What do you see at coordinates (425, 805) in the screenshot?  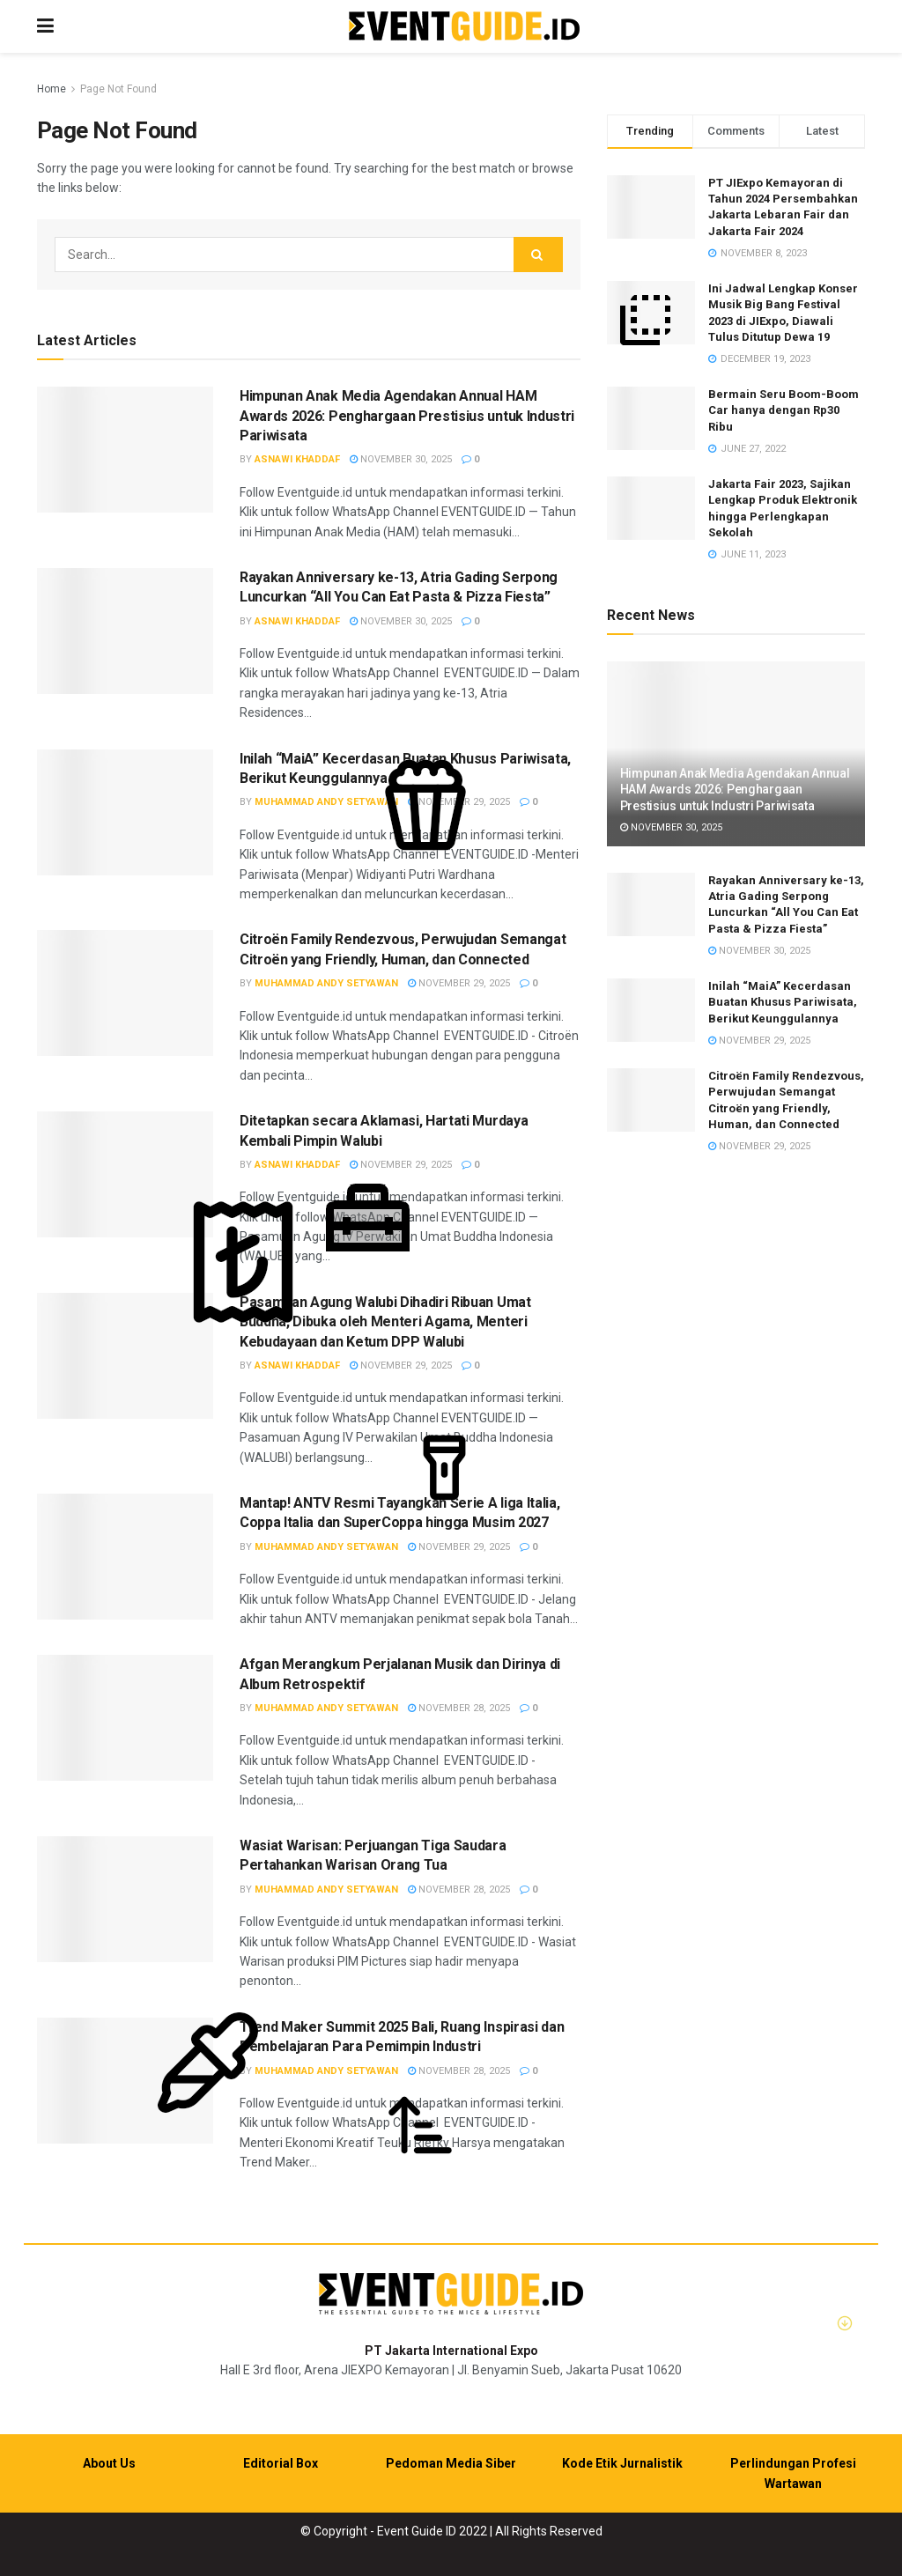 I see `access movies or entertainment content` at bounding box center [425, 805].